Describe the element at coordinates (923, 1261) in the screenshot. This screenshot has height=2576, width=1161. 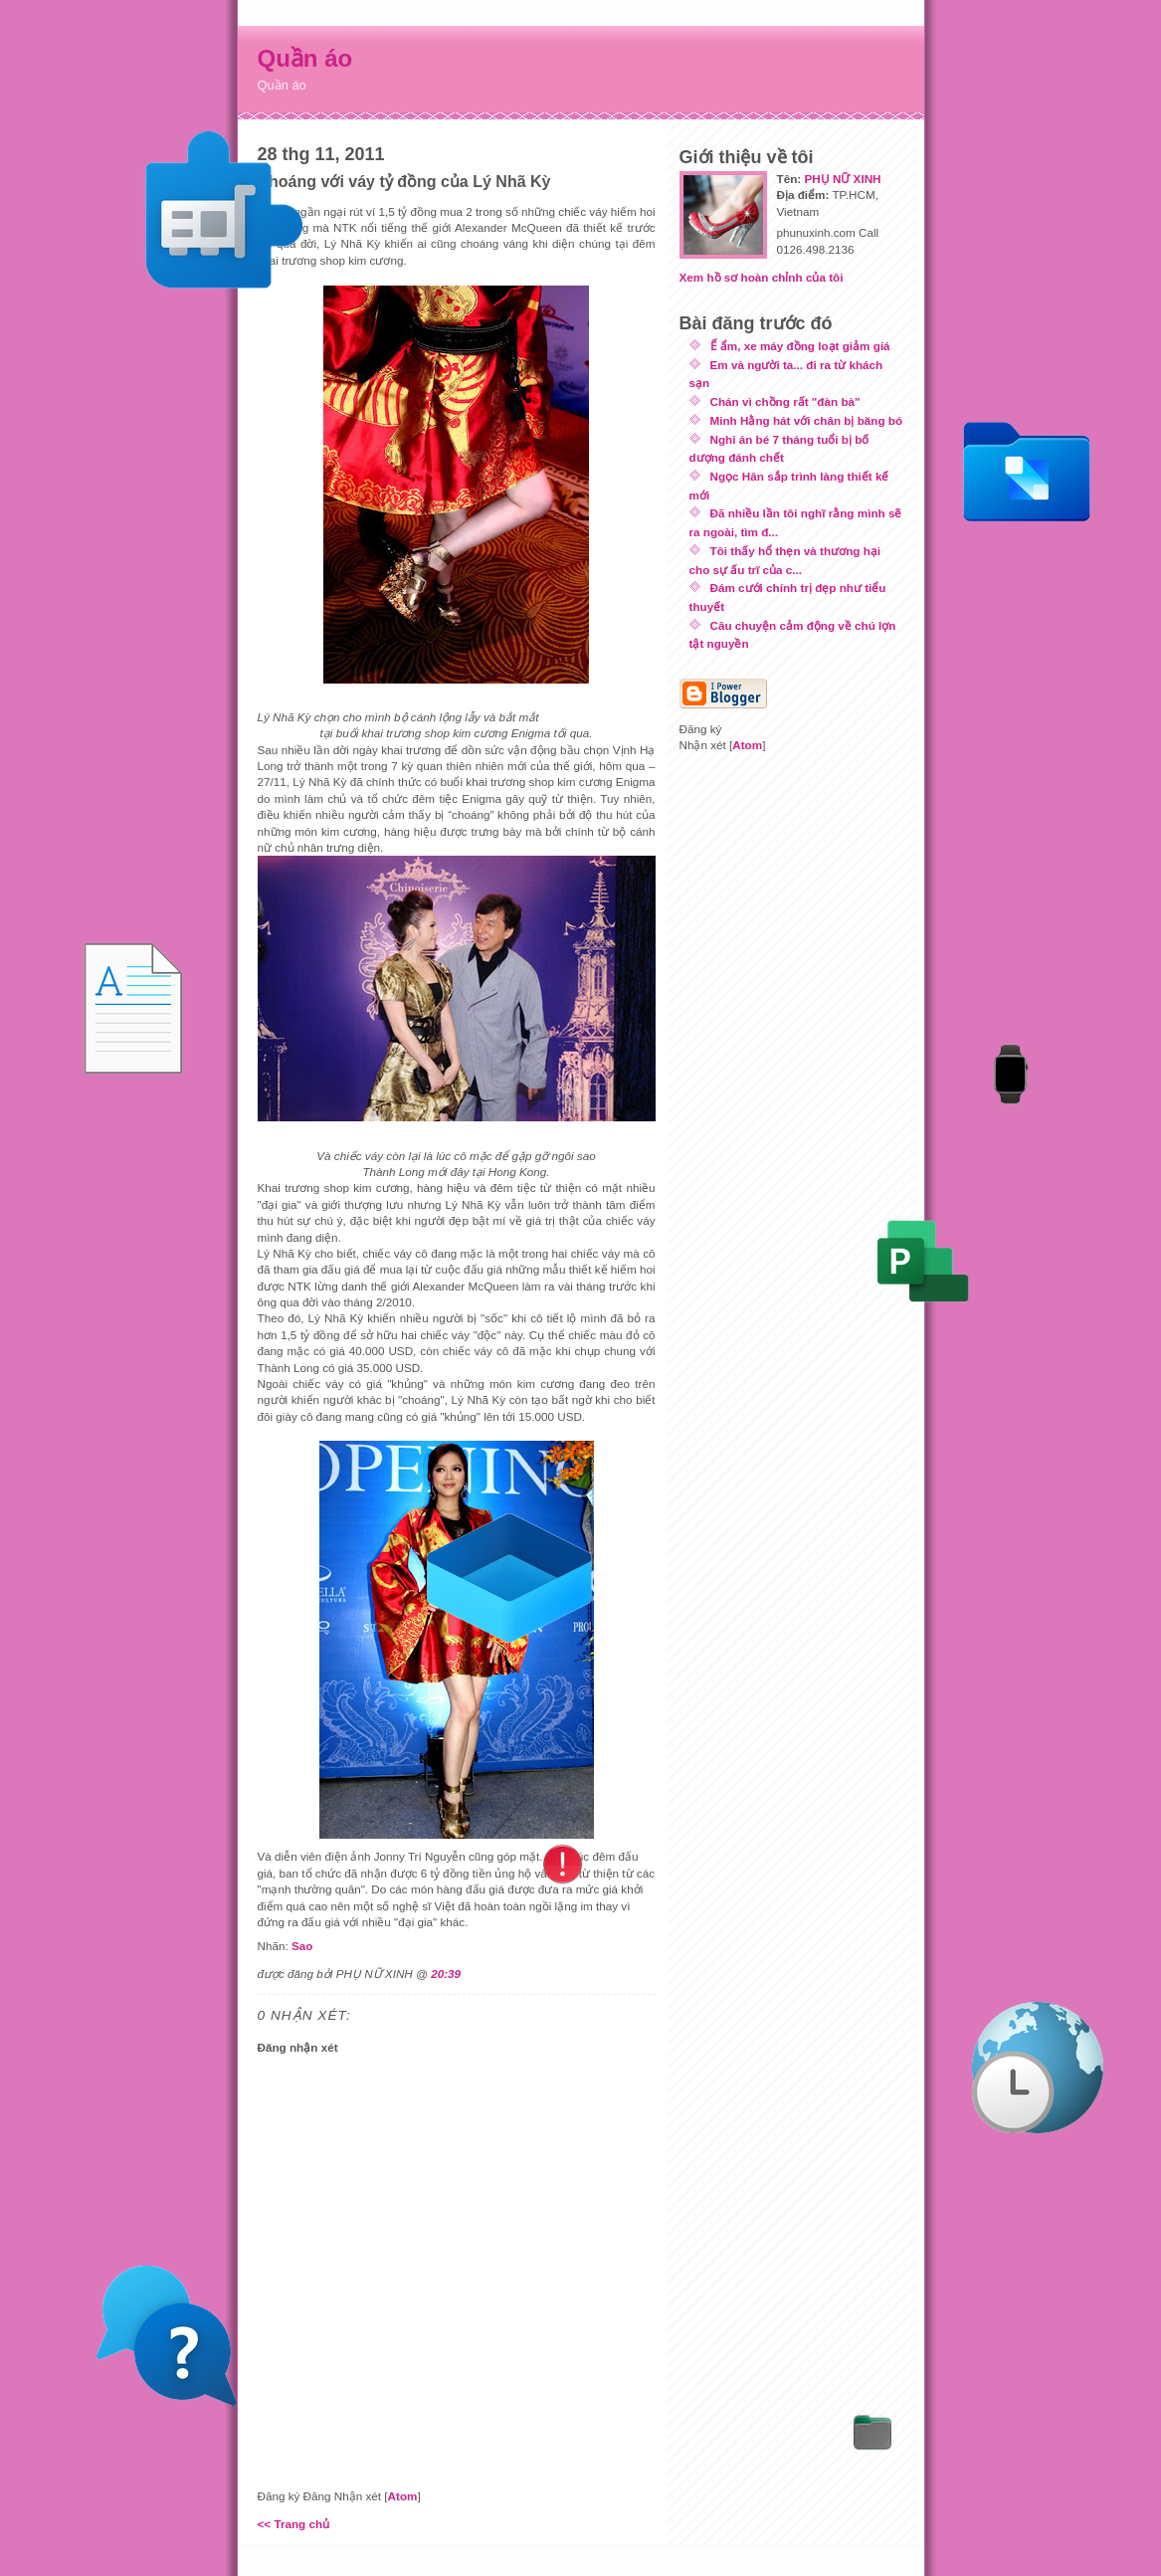
I see `open Microsoft Project application` at that location.